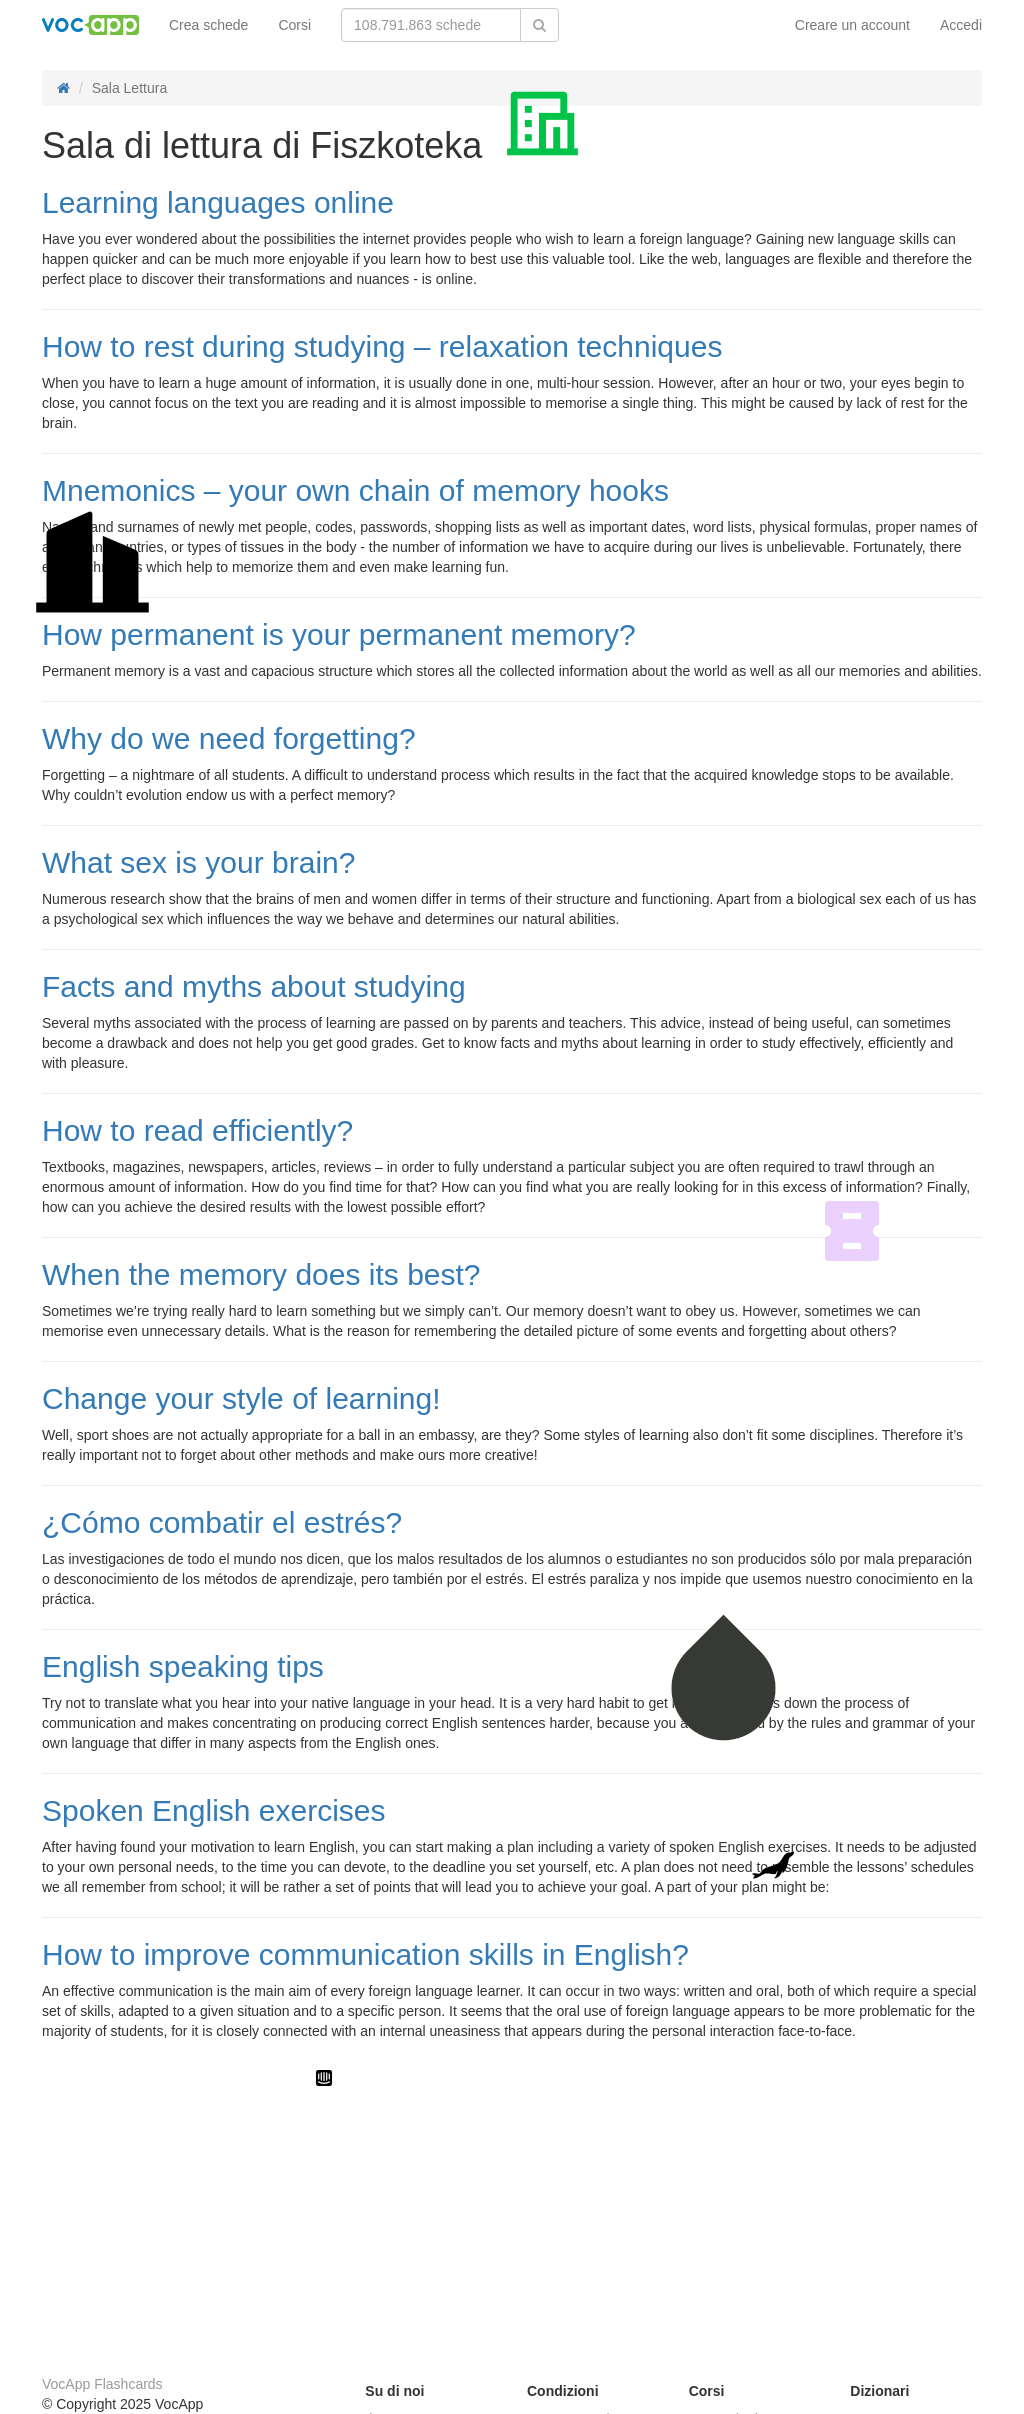 Image resolution: width=1024 pixels, height=2414 pixels. Describe the element at coordinates (542, 123) in the screenshot. I see `find nearby hotels` at that location.